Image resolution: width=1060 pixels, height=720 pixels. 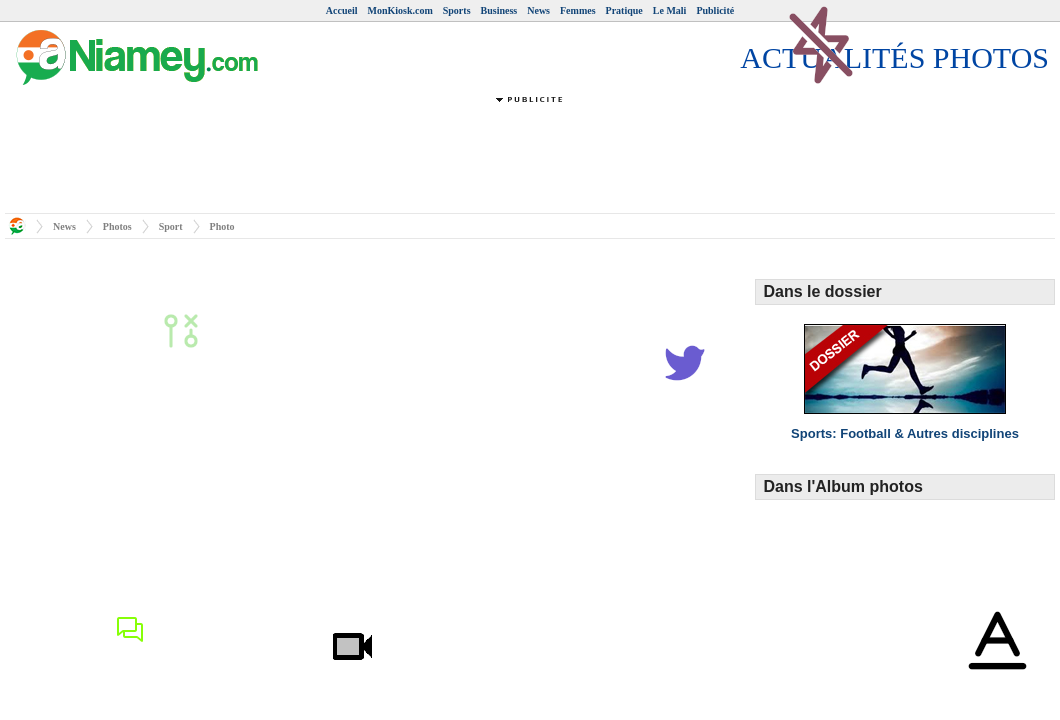 What do you see at coordinates (352, 646) in the screenshot?
I see `start a video call` at bounding box center [352, 646].